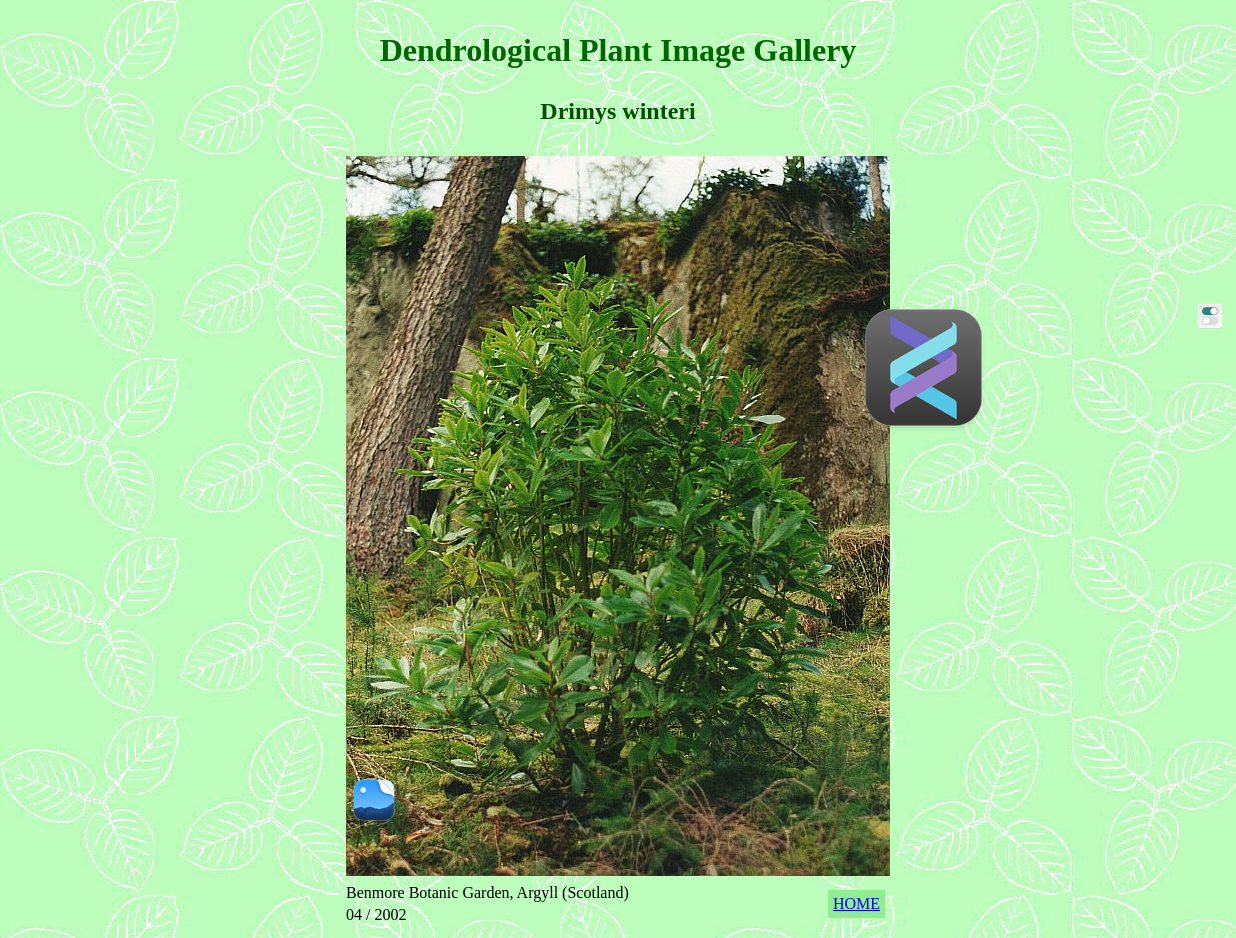 The width and height of the screenshot is (1236, 938). I want to click on open gnome tweaks settings application, so click(1210, 316).